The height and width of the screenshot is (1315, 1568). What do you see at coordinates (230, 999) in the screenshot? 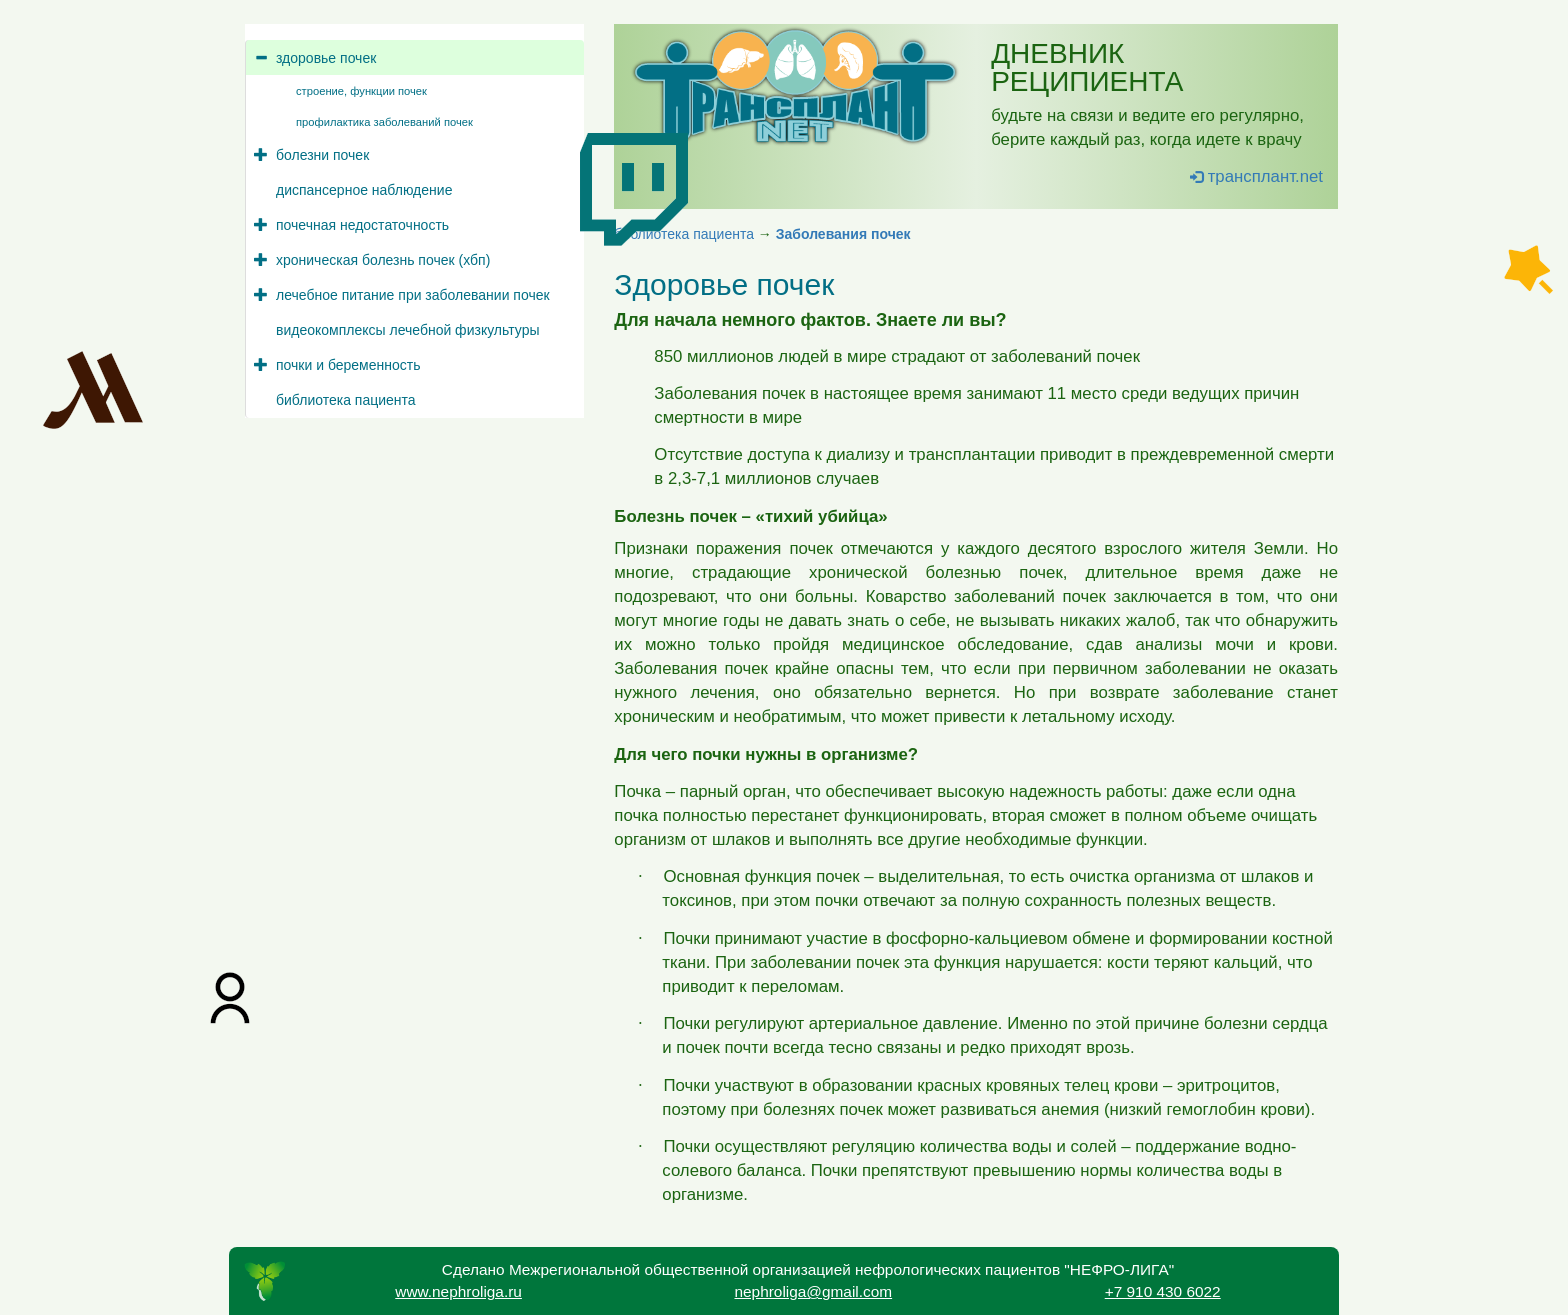
I see `view your profile` at bounding box center [230, 999].